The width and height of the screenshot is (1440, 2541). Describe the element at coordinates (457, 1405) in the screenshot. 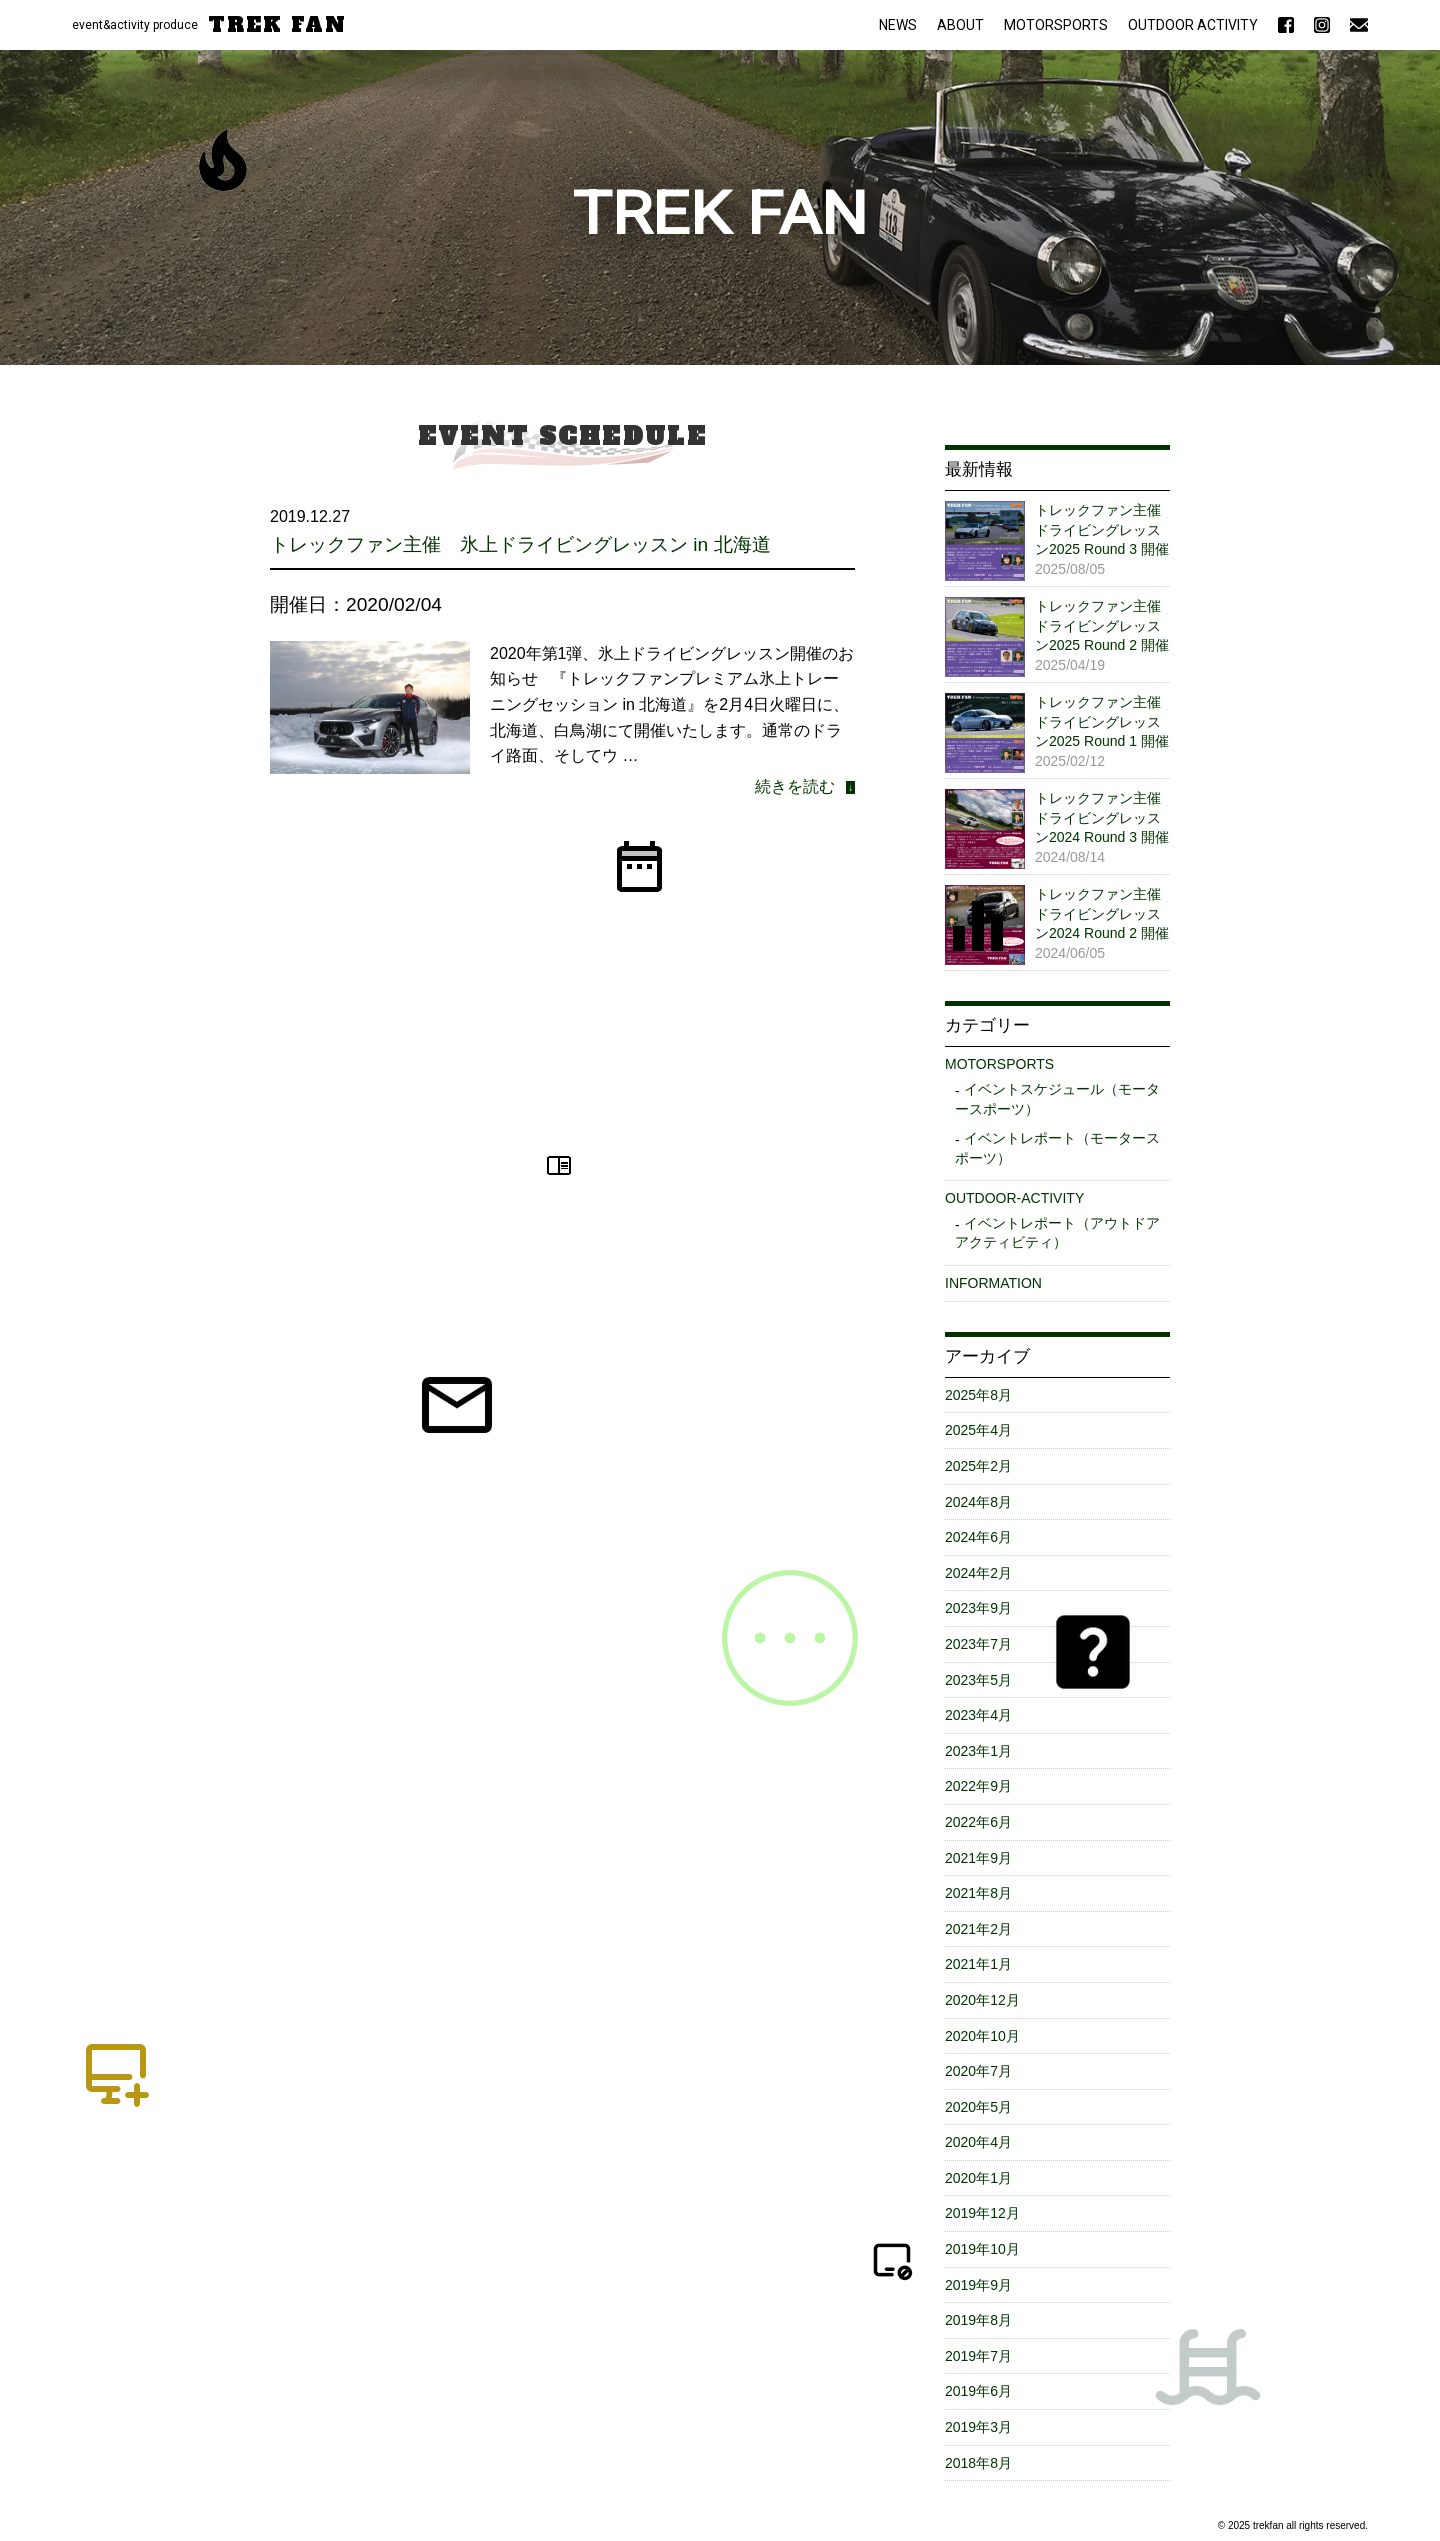

I see `open your email inbox` at that location.